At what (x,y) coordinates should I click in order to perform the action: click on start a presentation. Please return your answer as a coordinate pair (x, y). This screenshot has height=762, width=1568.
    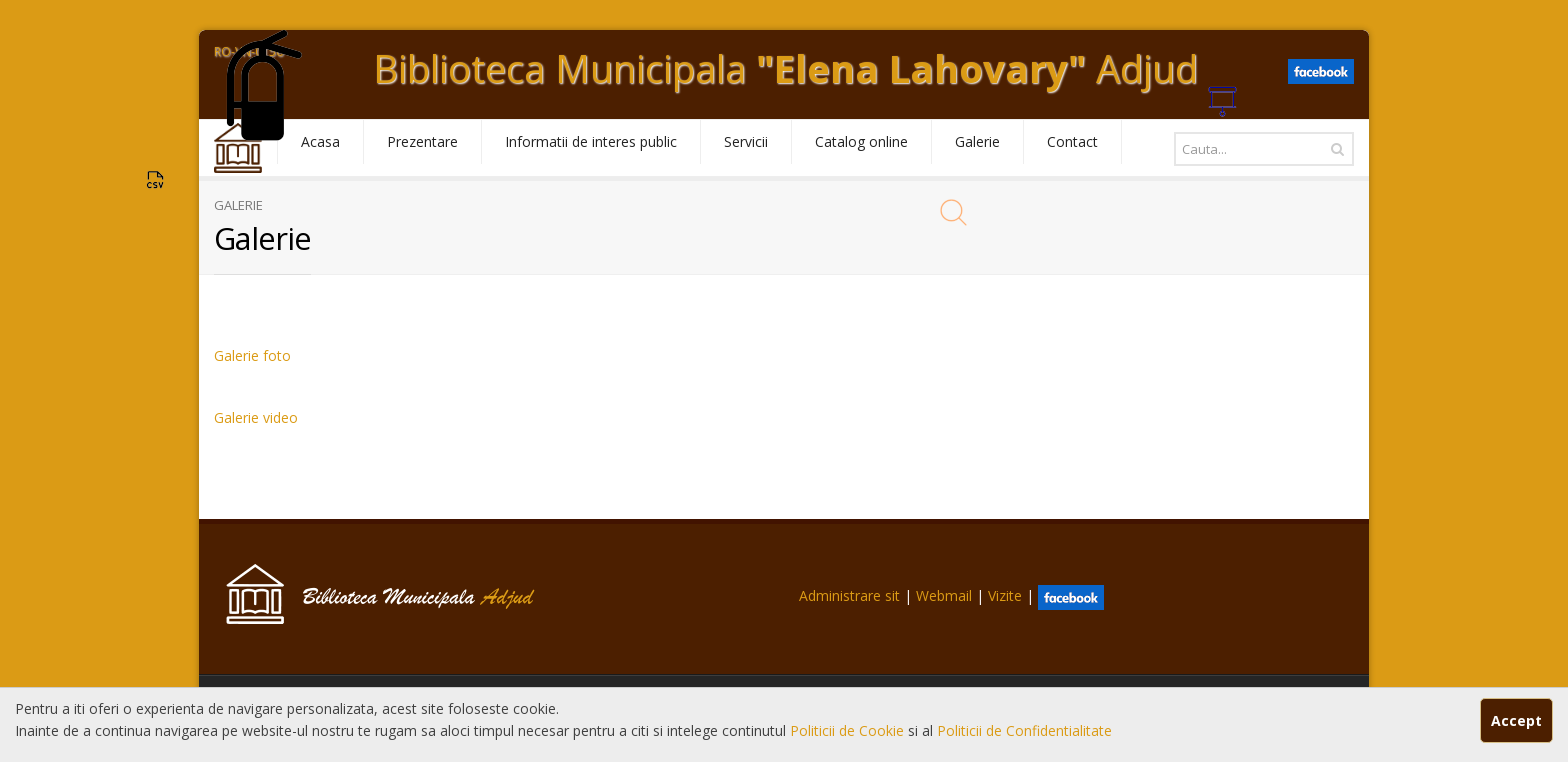
    Looking at the image, I should click on (1222, 99).